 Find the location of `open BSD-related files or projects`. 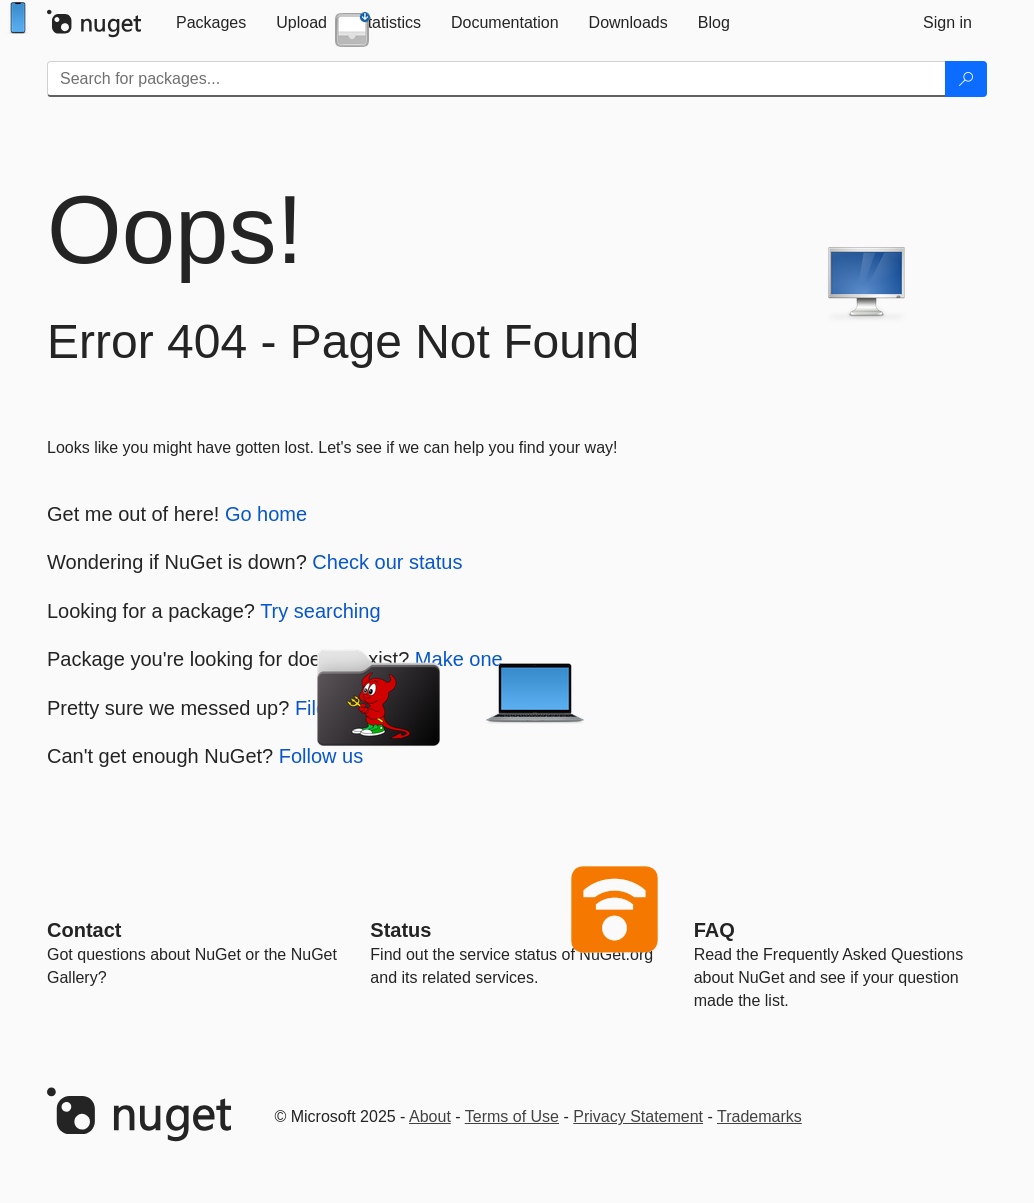

open BSD-related files or projects is located at coordinates (378, 701).